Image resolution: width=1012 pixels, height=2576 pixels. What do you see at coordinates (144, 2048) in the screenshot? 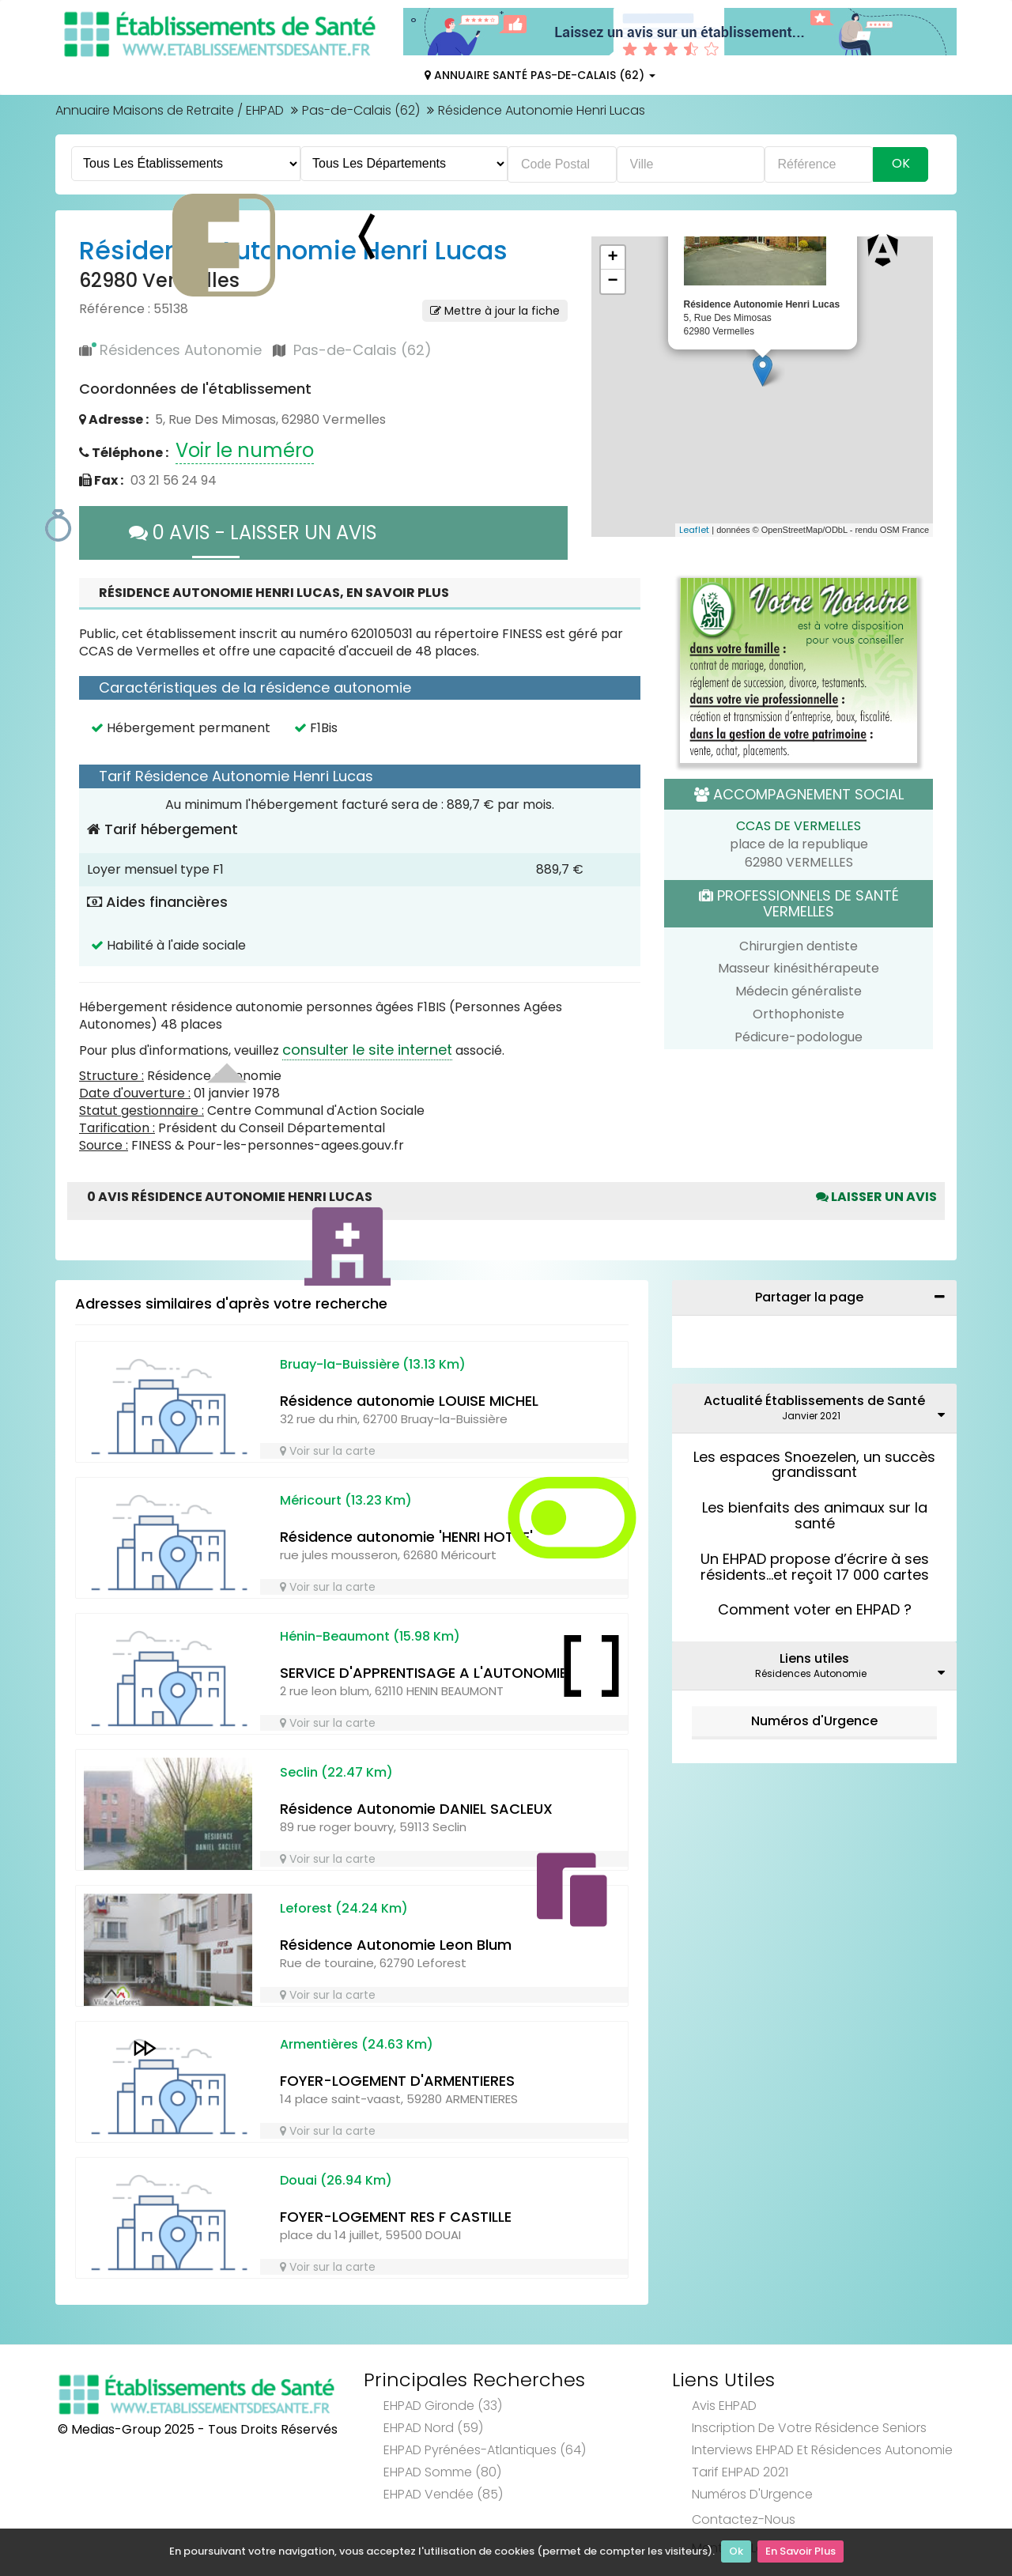
I see `fast forward or skip ahead in media playback` at bounding box center [144, 2048].